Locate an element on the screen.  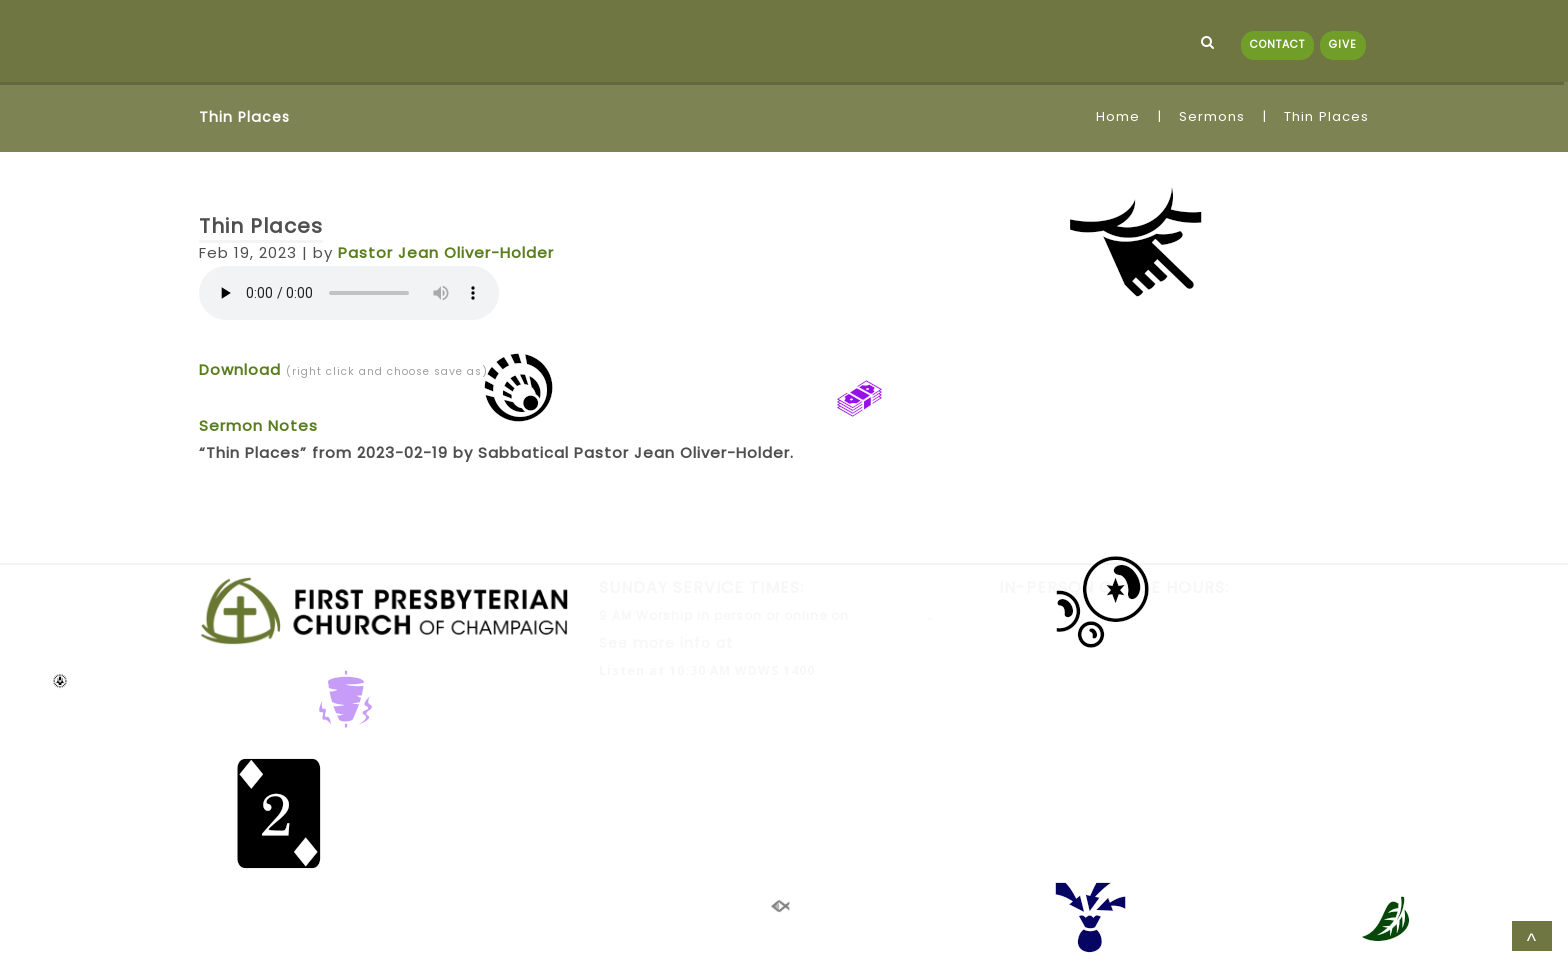
dragon ball collectible items in a game interface is located at coordinates (1102, 602).